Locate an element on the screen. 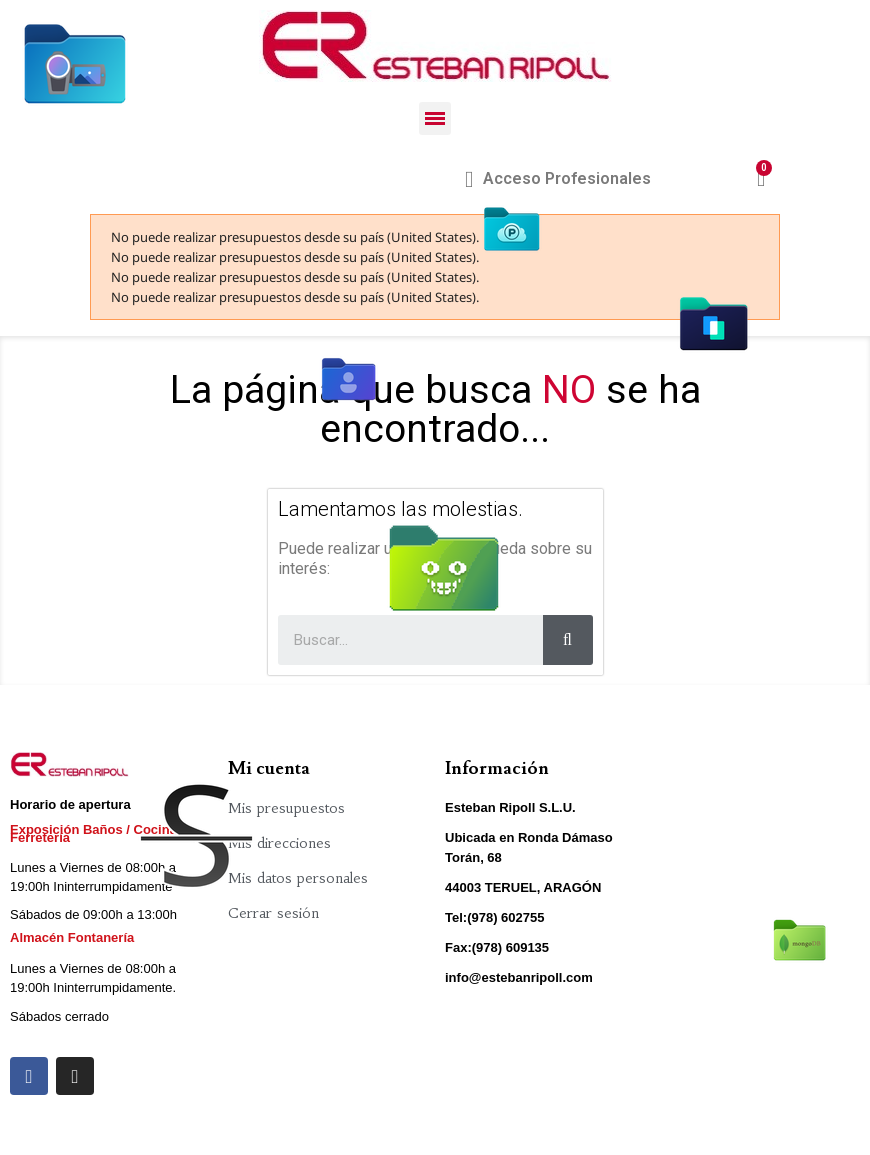  open pCloud folder is located at coordinates (511, 230).